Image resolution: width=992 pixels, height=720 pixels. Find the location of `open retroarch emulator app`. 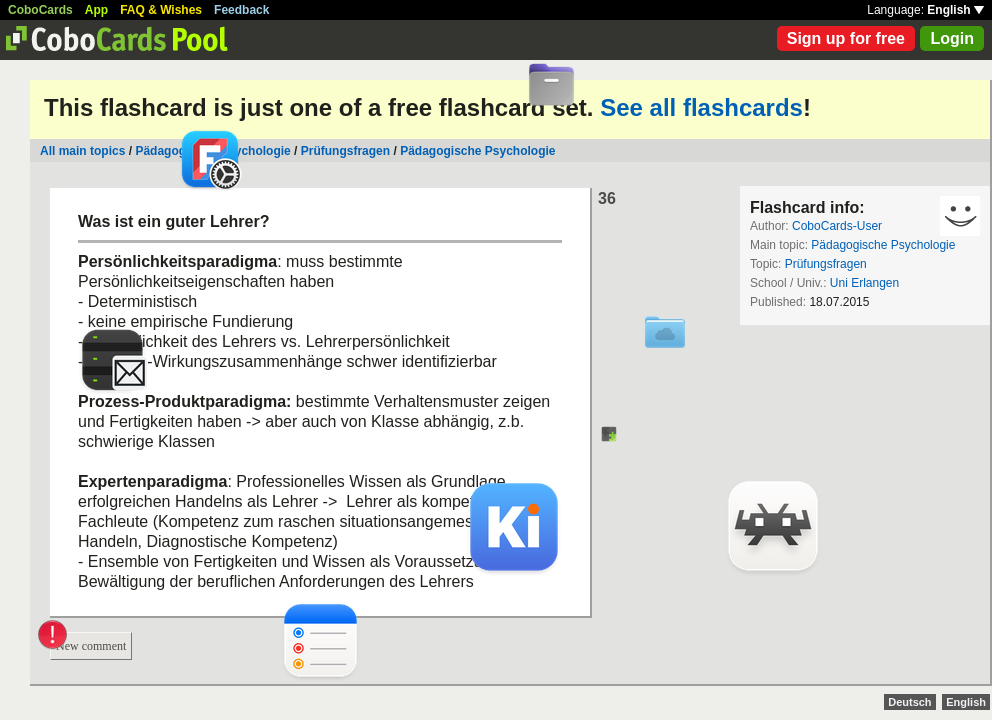

open retroarch emulator app is located at coordinates (773, 526).